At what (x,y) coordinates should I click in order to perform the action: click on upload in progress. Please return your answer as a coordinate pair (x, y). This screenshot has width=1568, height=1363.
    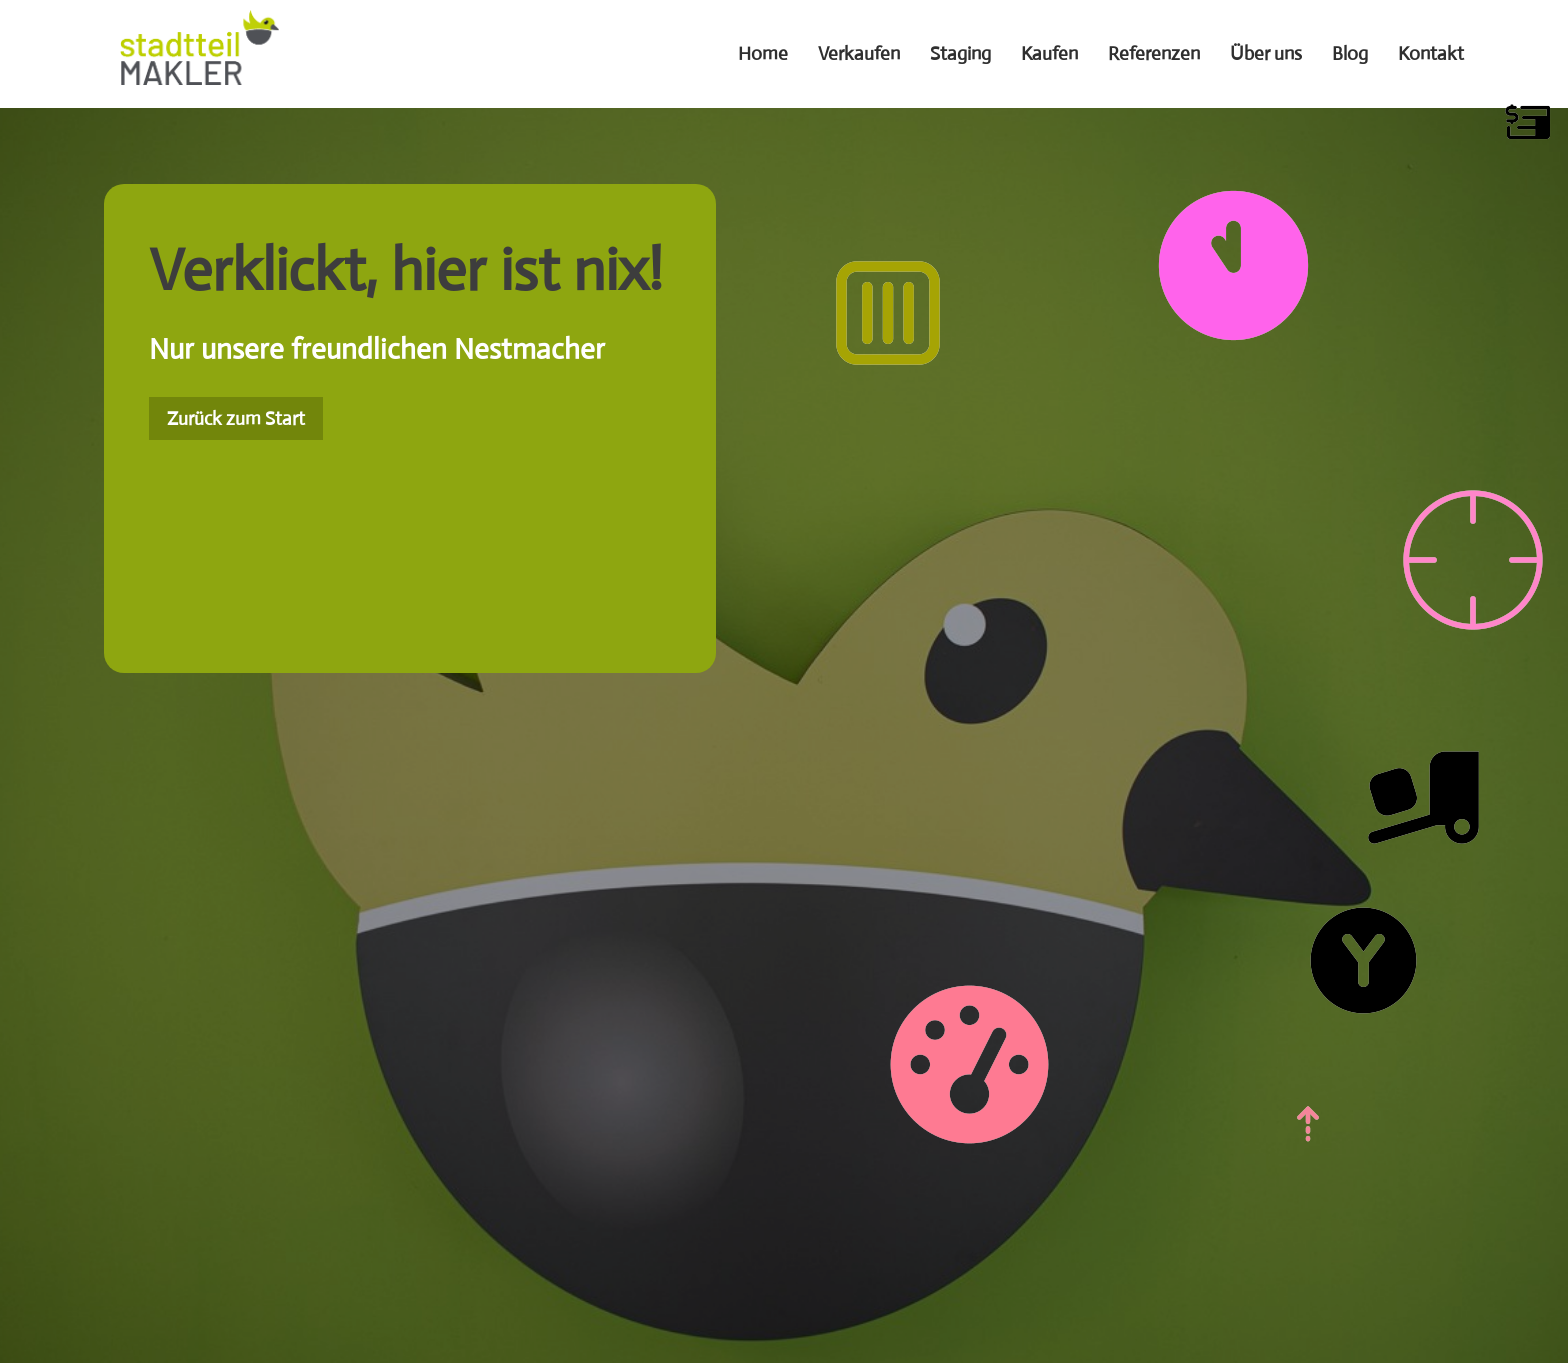
    Looking at the image, I should click on (1308, 1124).